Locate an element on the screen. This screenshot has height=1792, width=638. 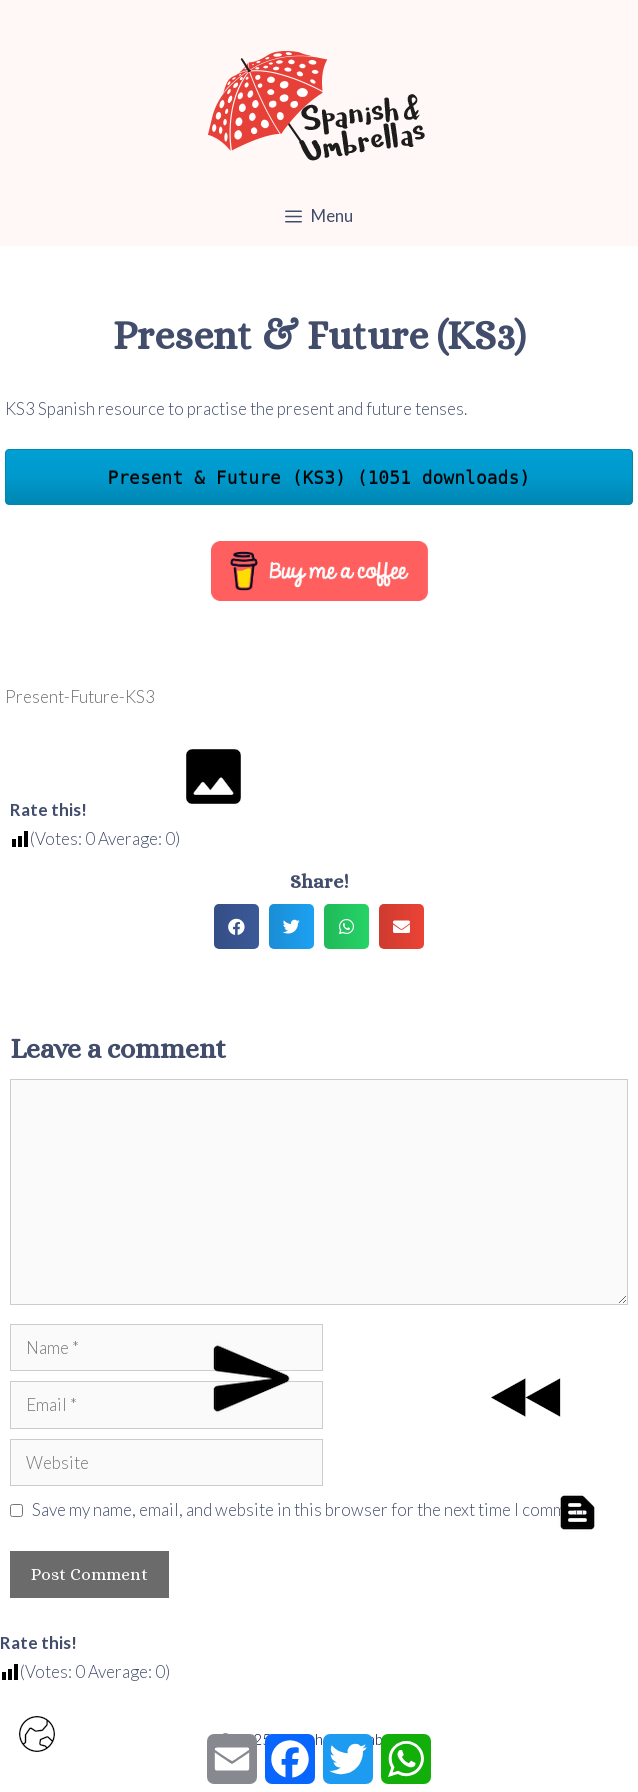
send a message or submit content is located at coordinates (252, 1378).